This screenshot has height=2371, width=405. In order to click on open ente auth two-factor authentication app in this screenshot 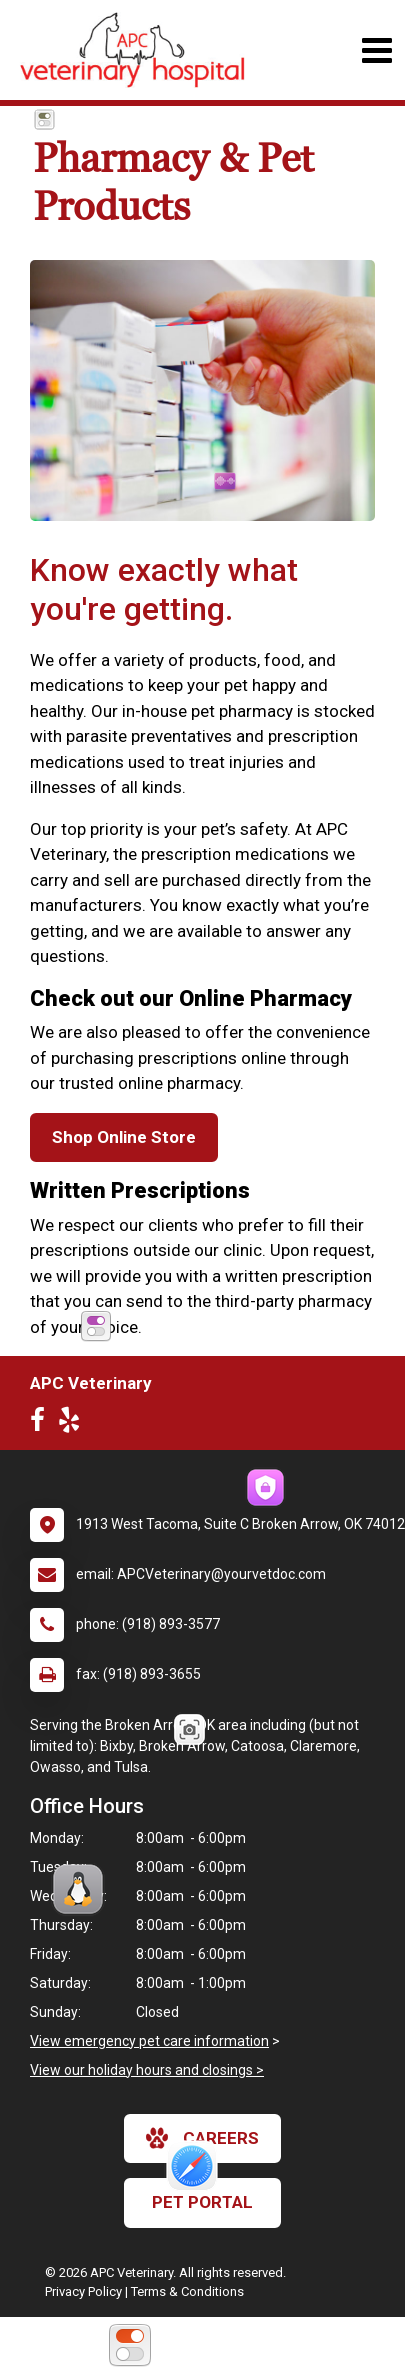, I will do `click(265, 1487)`.